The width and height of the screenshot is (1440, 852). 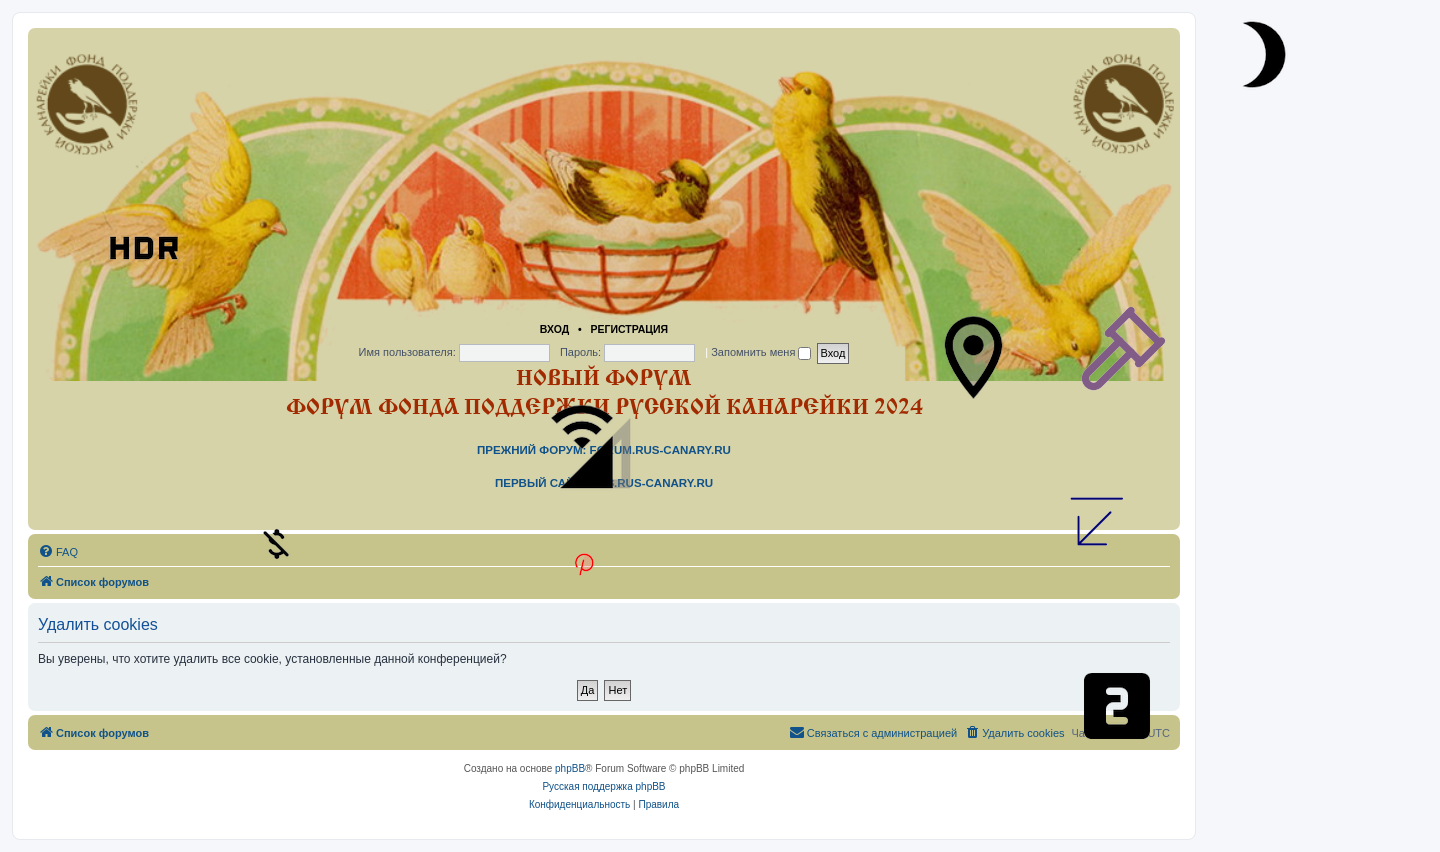 What do you see at coordinates (1123, 348) in the screenshot?
I see `access legal or court-related features` at bounding box center [1123, 348].